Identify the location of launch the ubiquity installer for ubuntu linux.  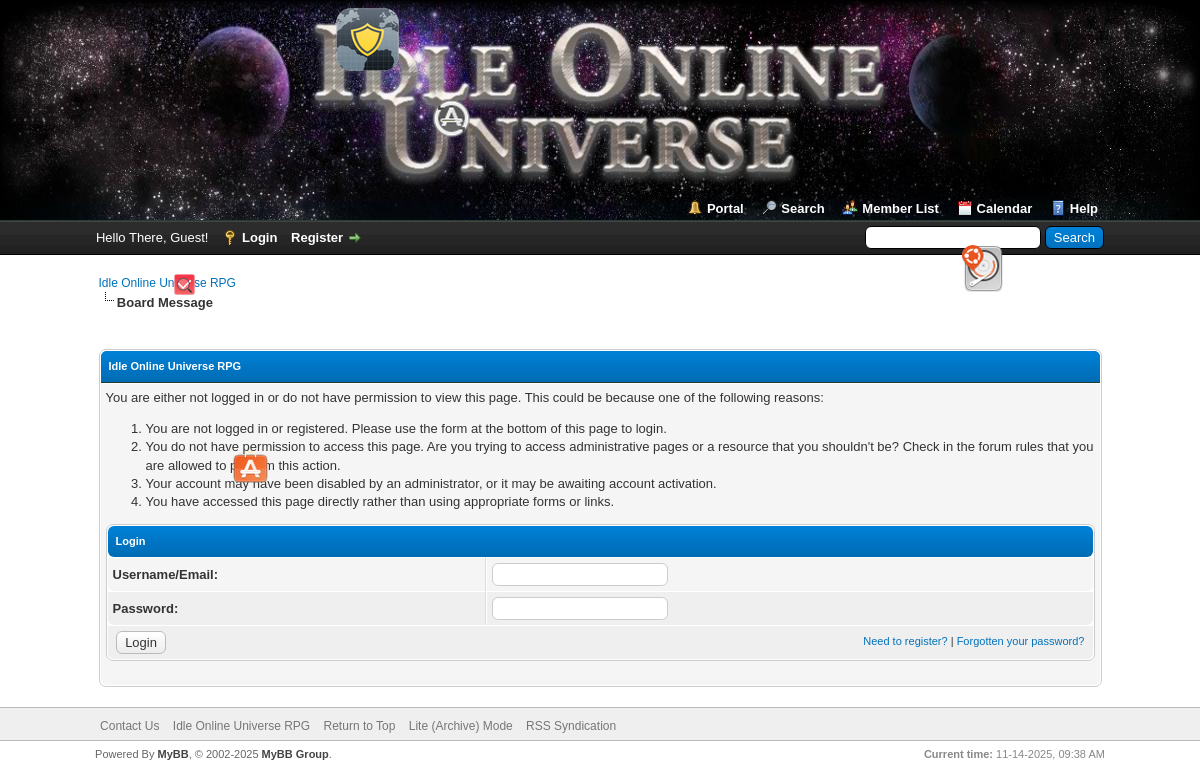
(983, 268).